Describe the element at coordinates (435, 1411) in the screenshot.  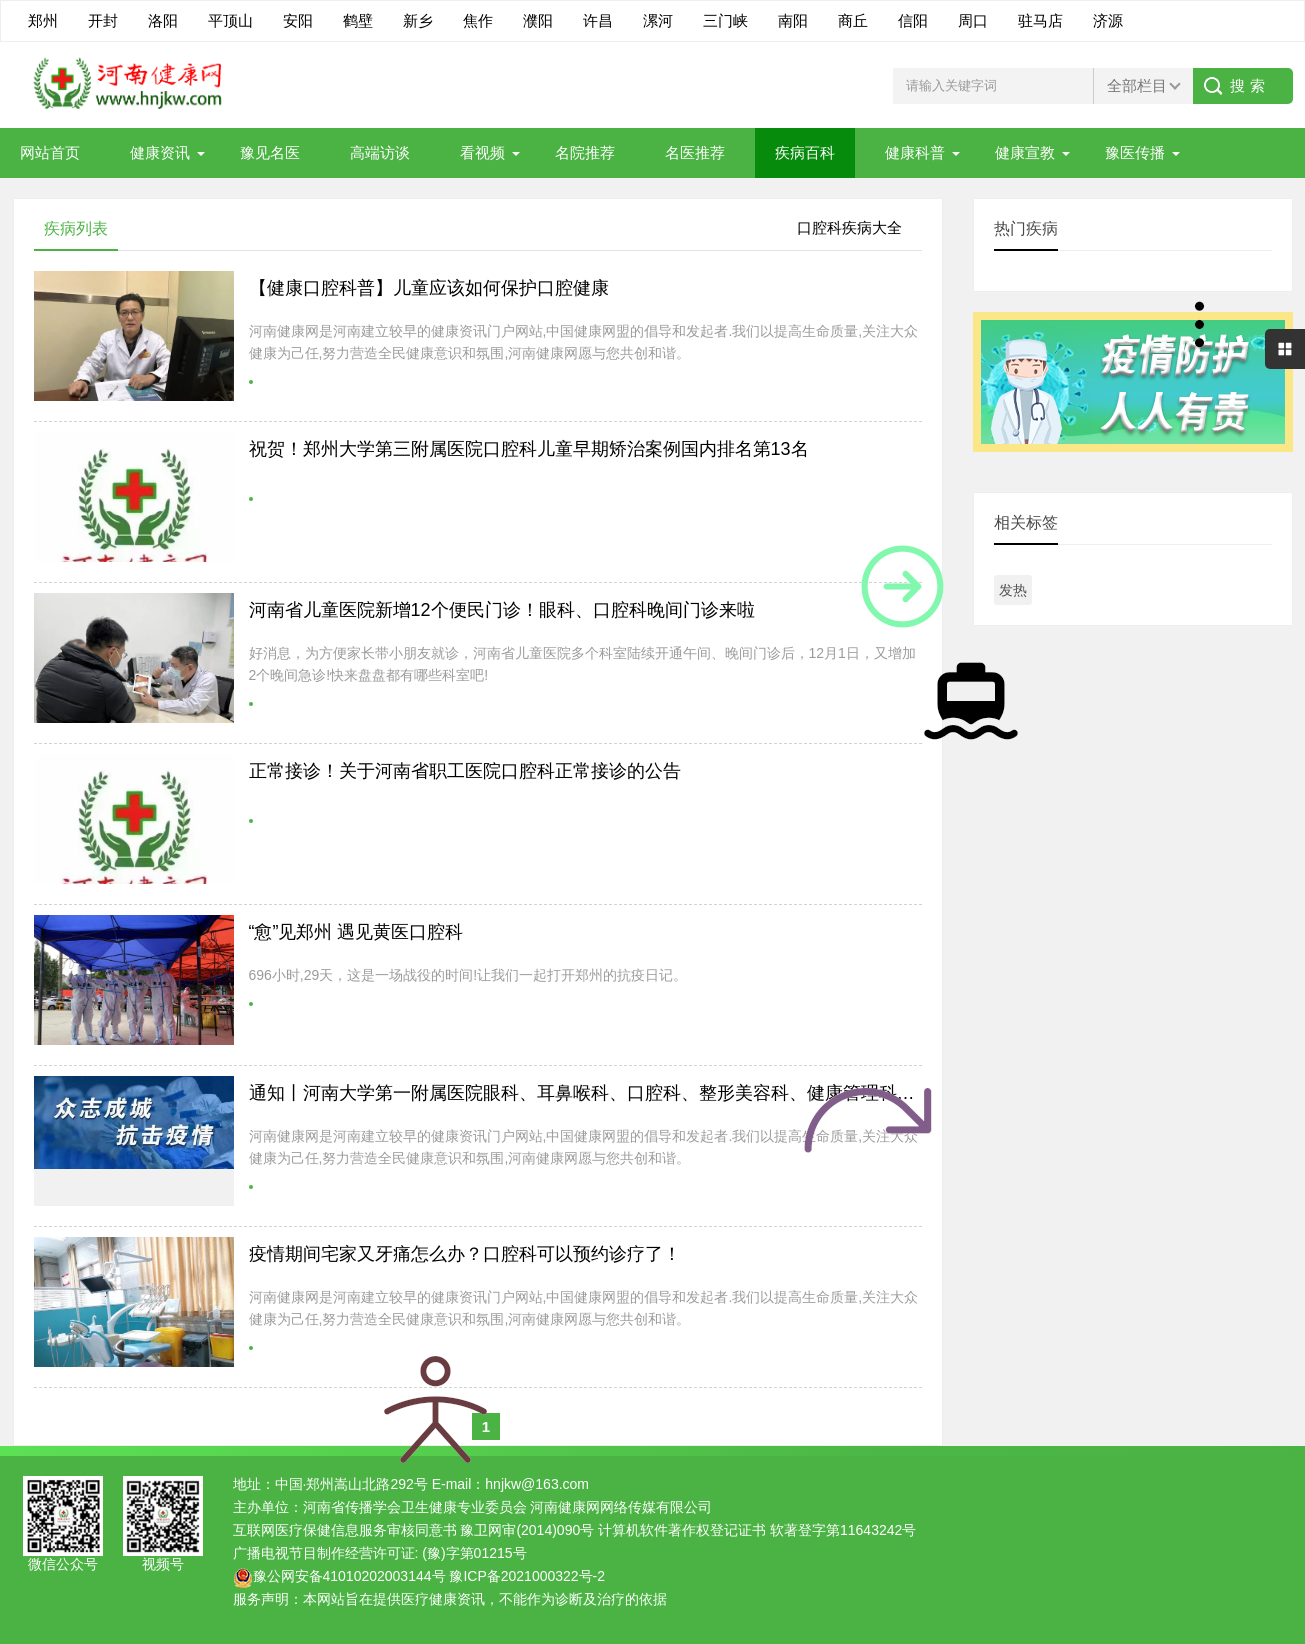
I see `view user profile` at that location.